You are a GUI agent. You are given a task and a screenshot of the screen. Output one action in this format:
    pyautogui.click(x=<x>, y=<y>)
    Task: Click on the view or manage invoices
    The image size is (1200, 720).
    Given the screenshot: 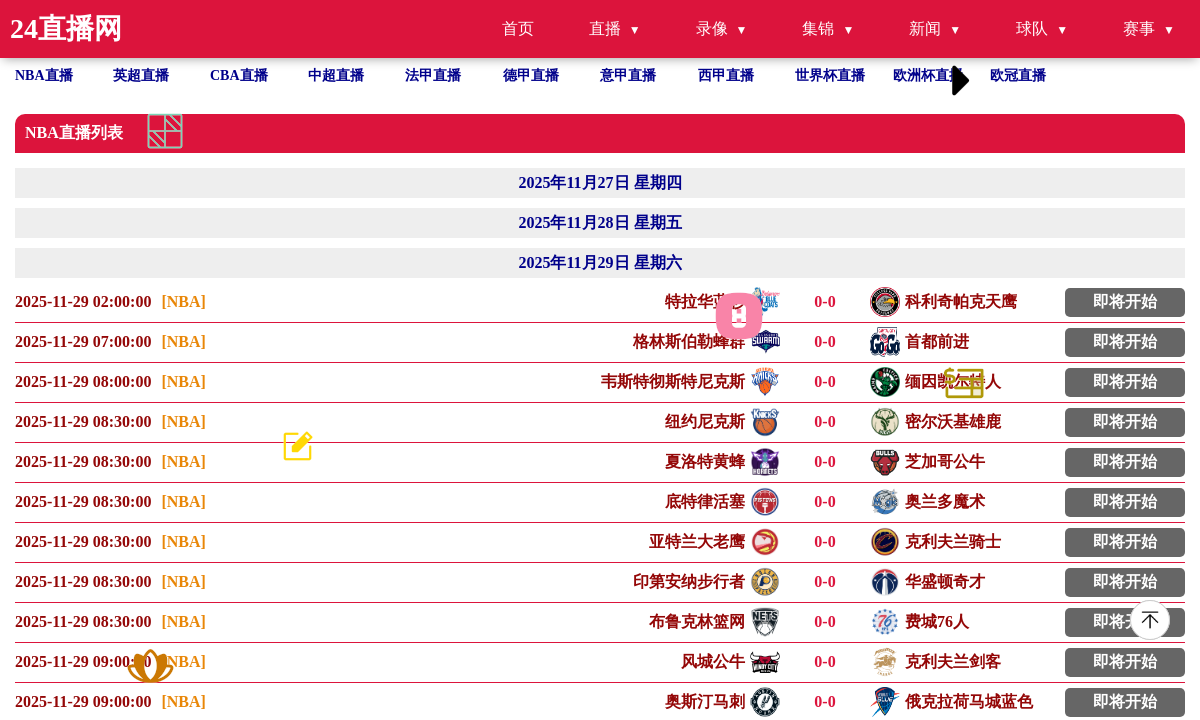 What is the action you would take?
    pyautogui.click(x=964, y=383)
    